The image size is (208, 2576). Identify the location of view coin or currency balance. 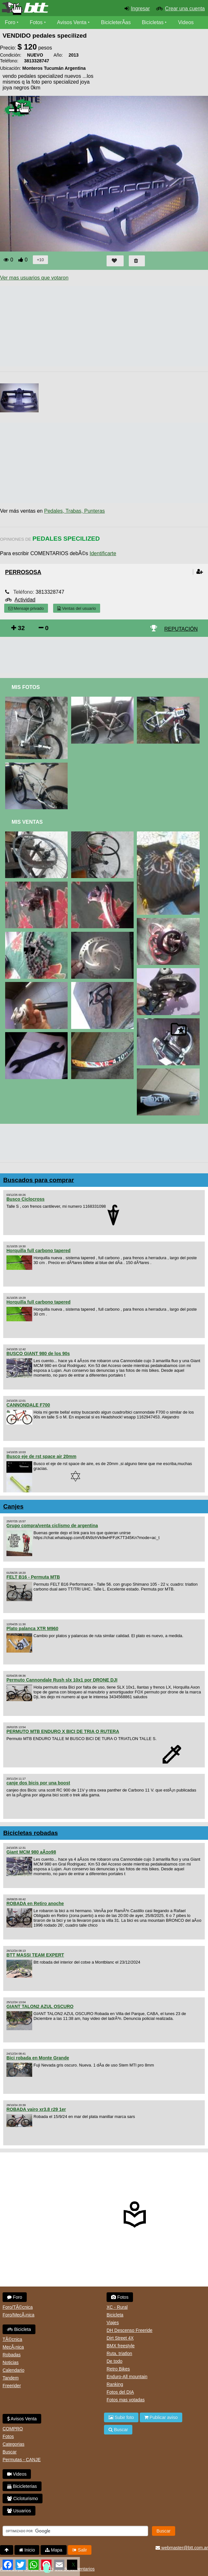
(47, 2568).